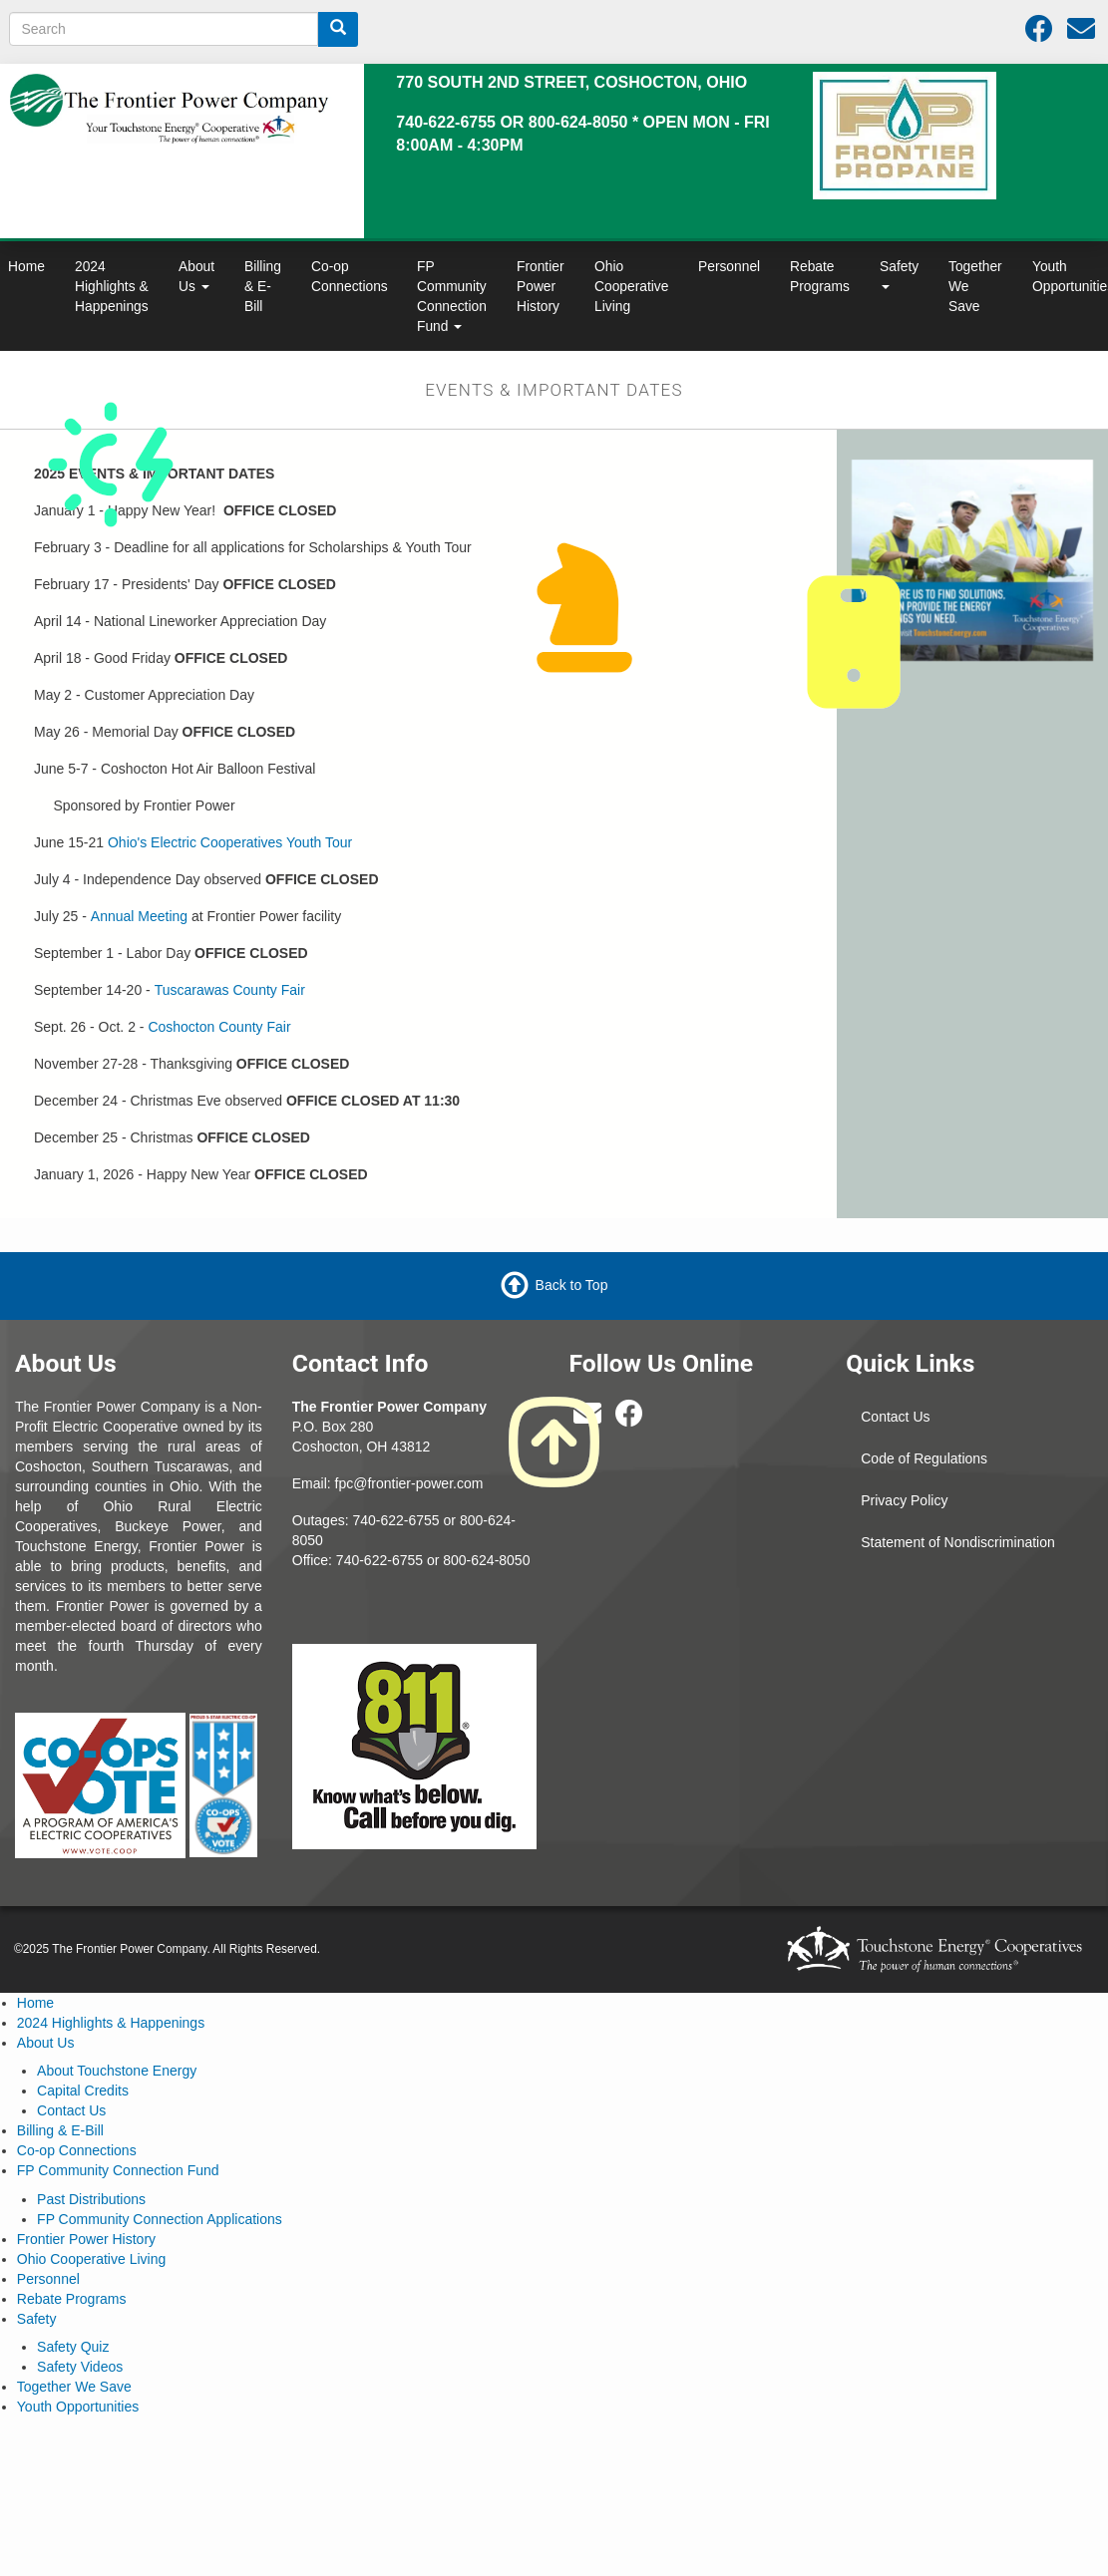  I want to click on switch to mobile view, so click(854, 642).